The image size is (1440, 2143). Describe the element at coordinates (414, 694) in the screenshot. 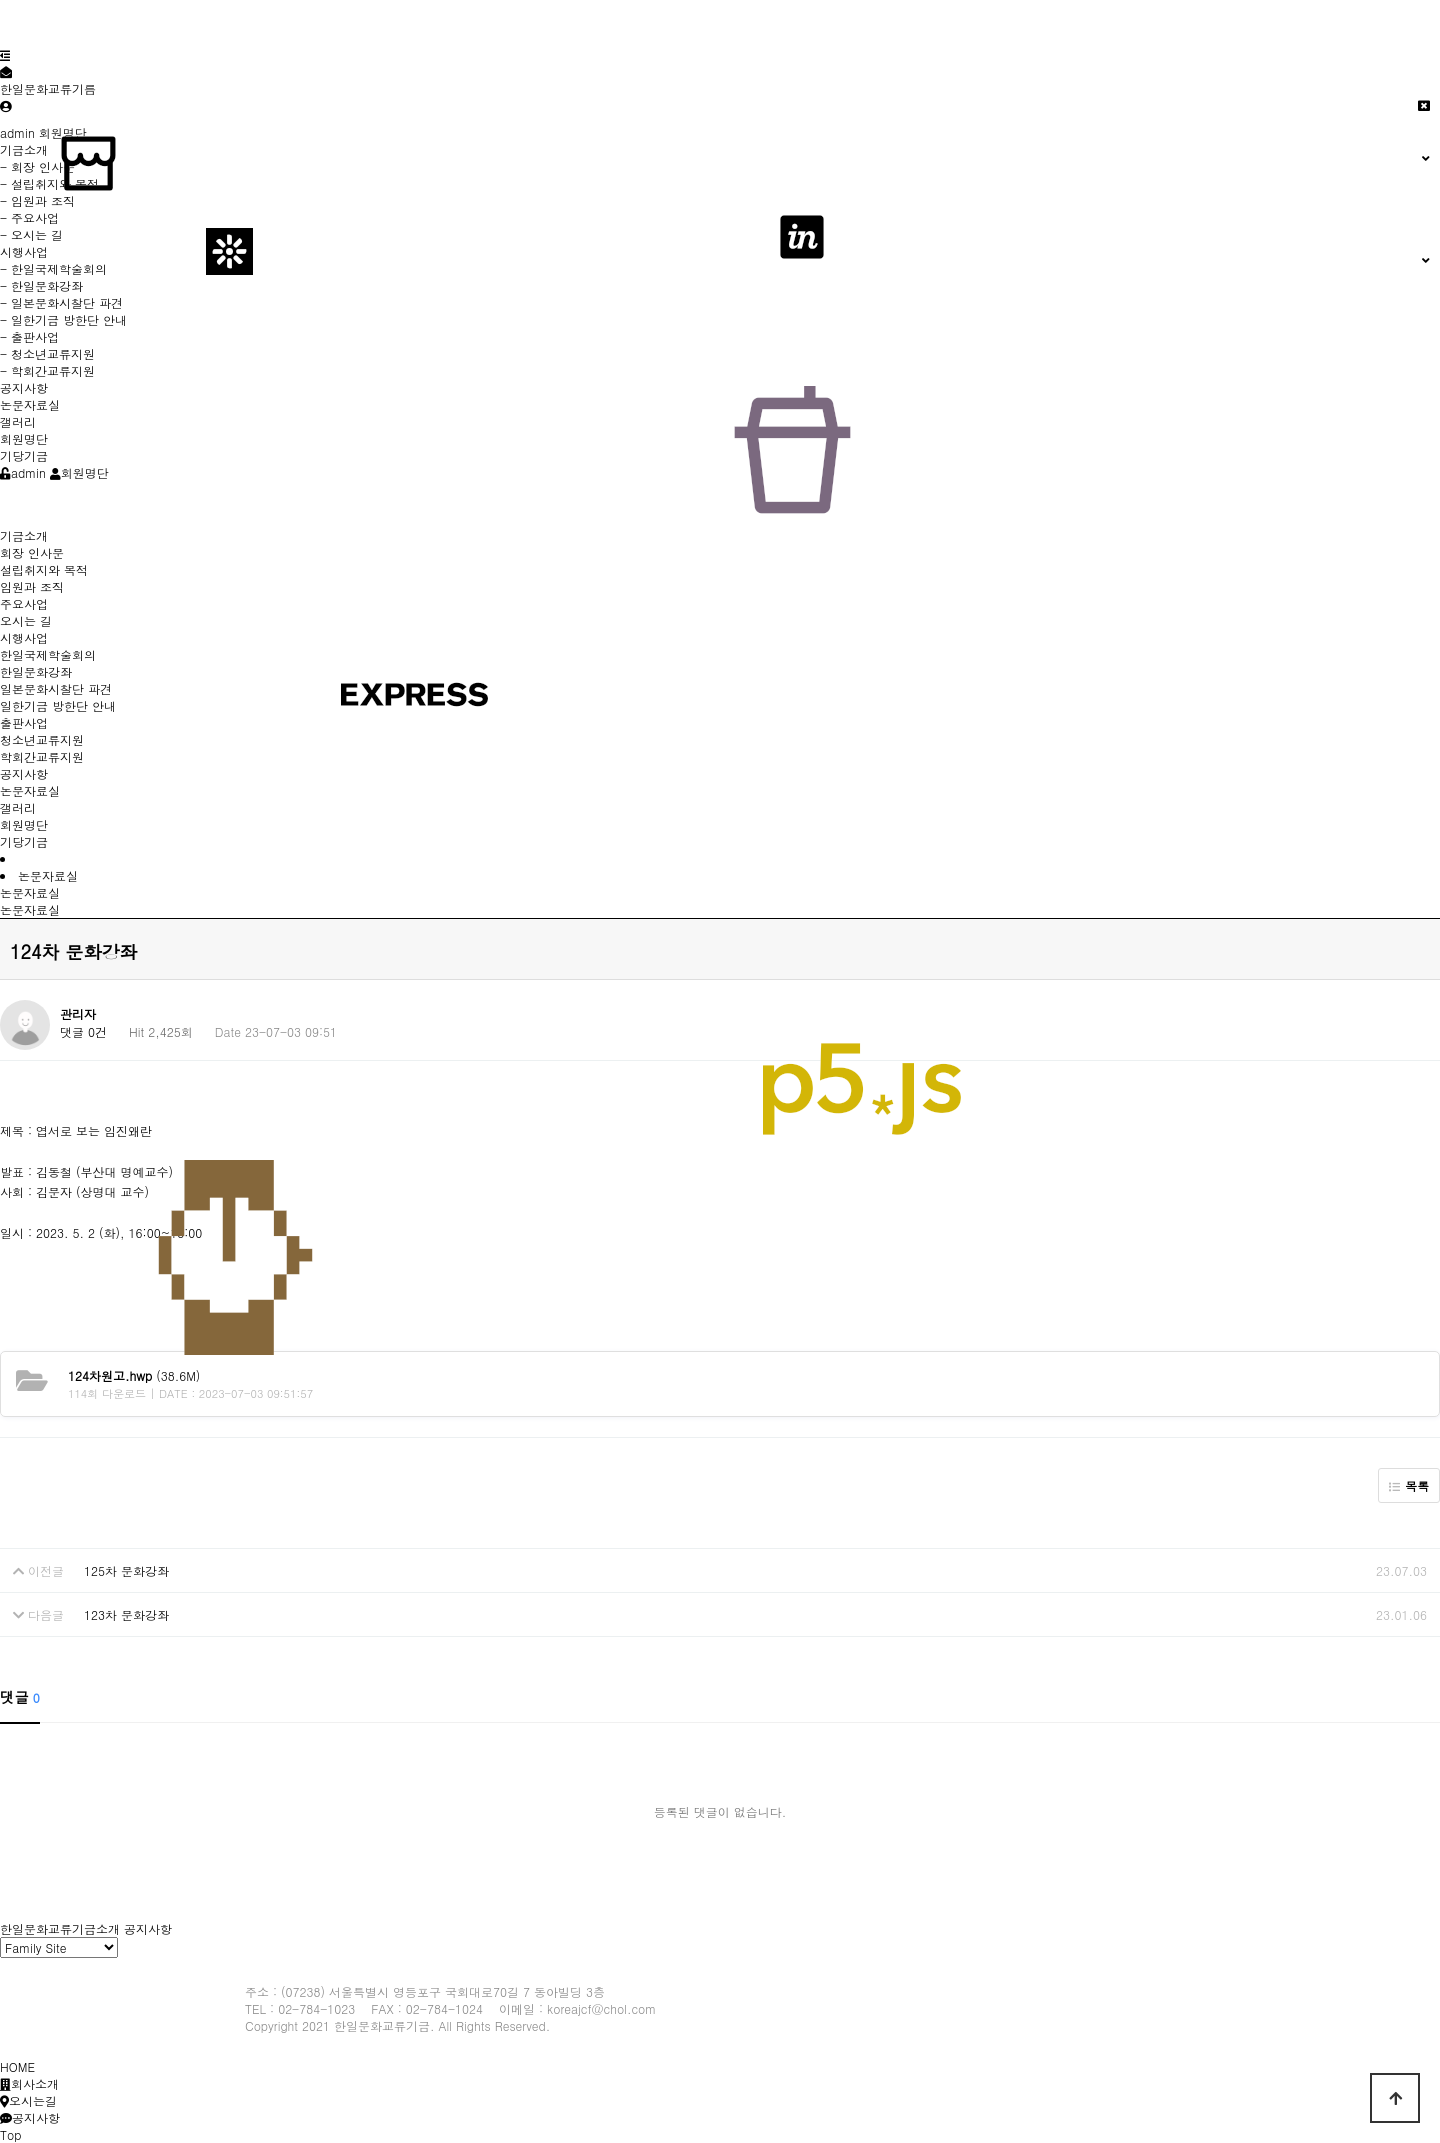

I see `visit the Express clothing retailer website` at that location.